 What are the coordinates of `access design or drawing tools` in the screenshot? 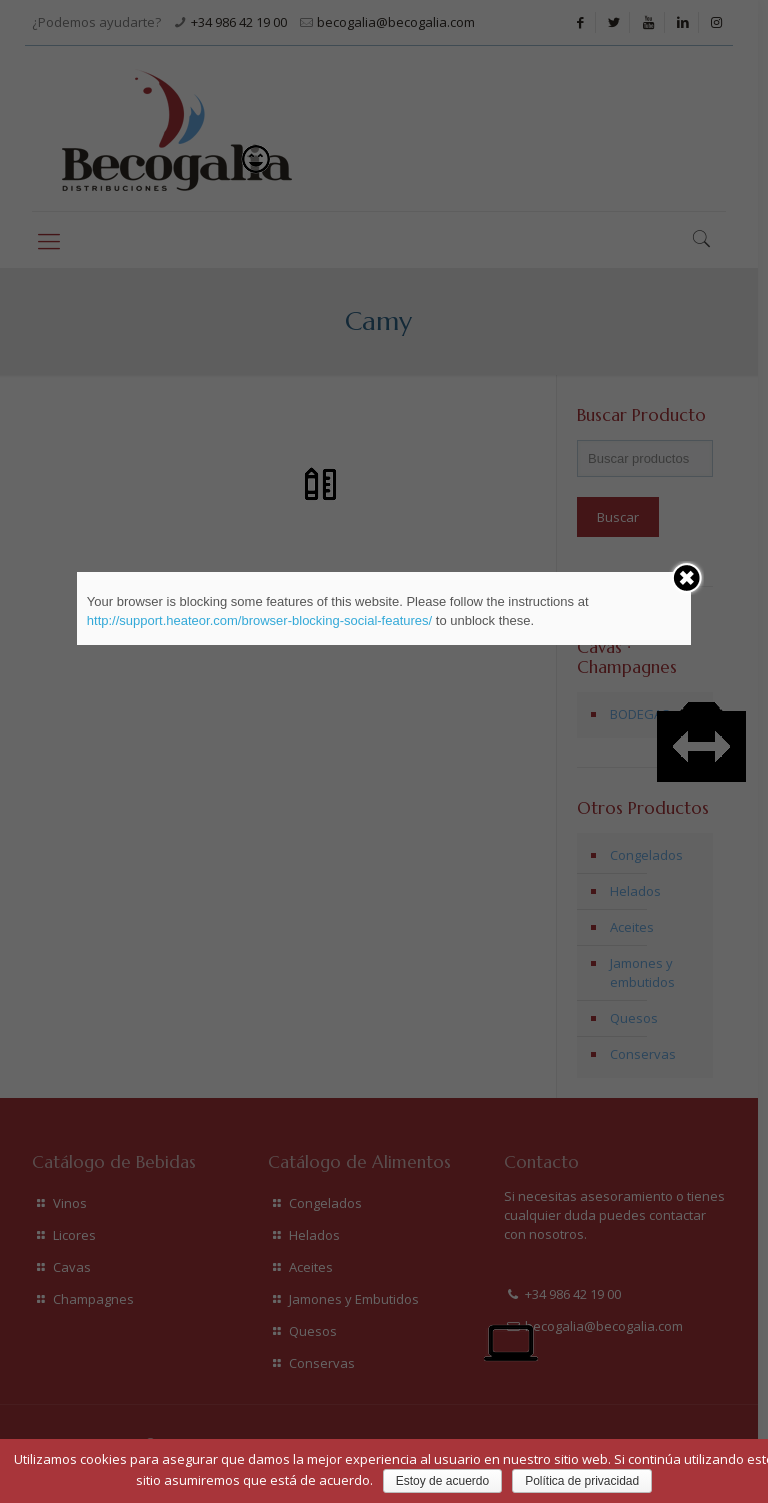 It's located at (320, 484).